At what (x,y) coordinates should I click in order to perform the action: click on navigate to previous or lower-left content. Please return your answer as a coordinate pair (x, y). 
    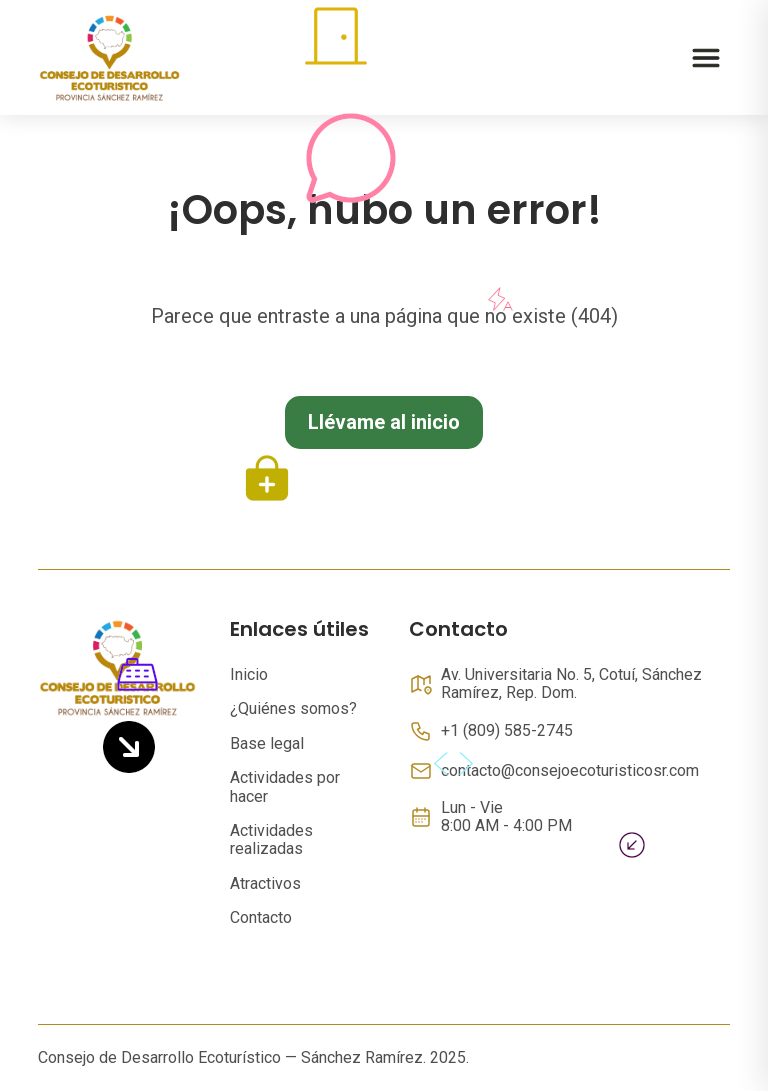
    Looking at the image, I should click on (632, 845).